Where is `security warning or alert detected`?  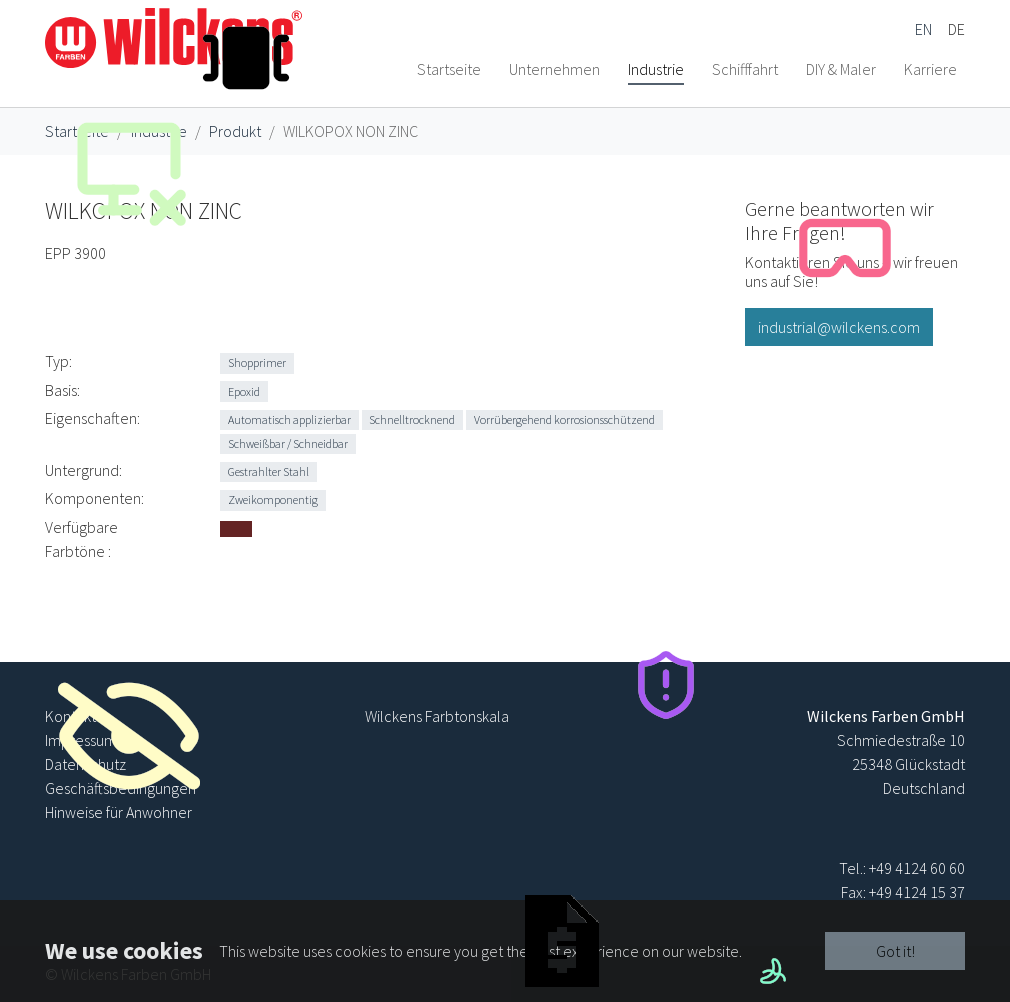
security warning or alert detected is located at coordinates (666, 685).